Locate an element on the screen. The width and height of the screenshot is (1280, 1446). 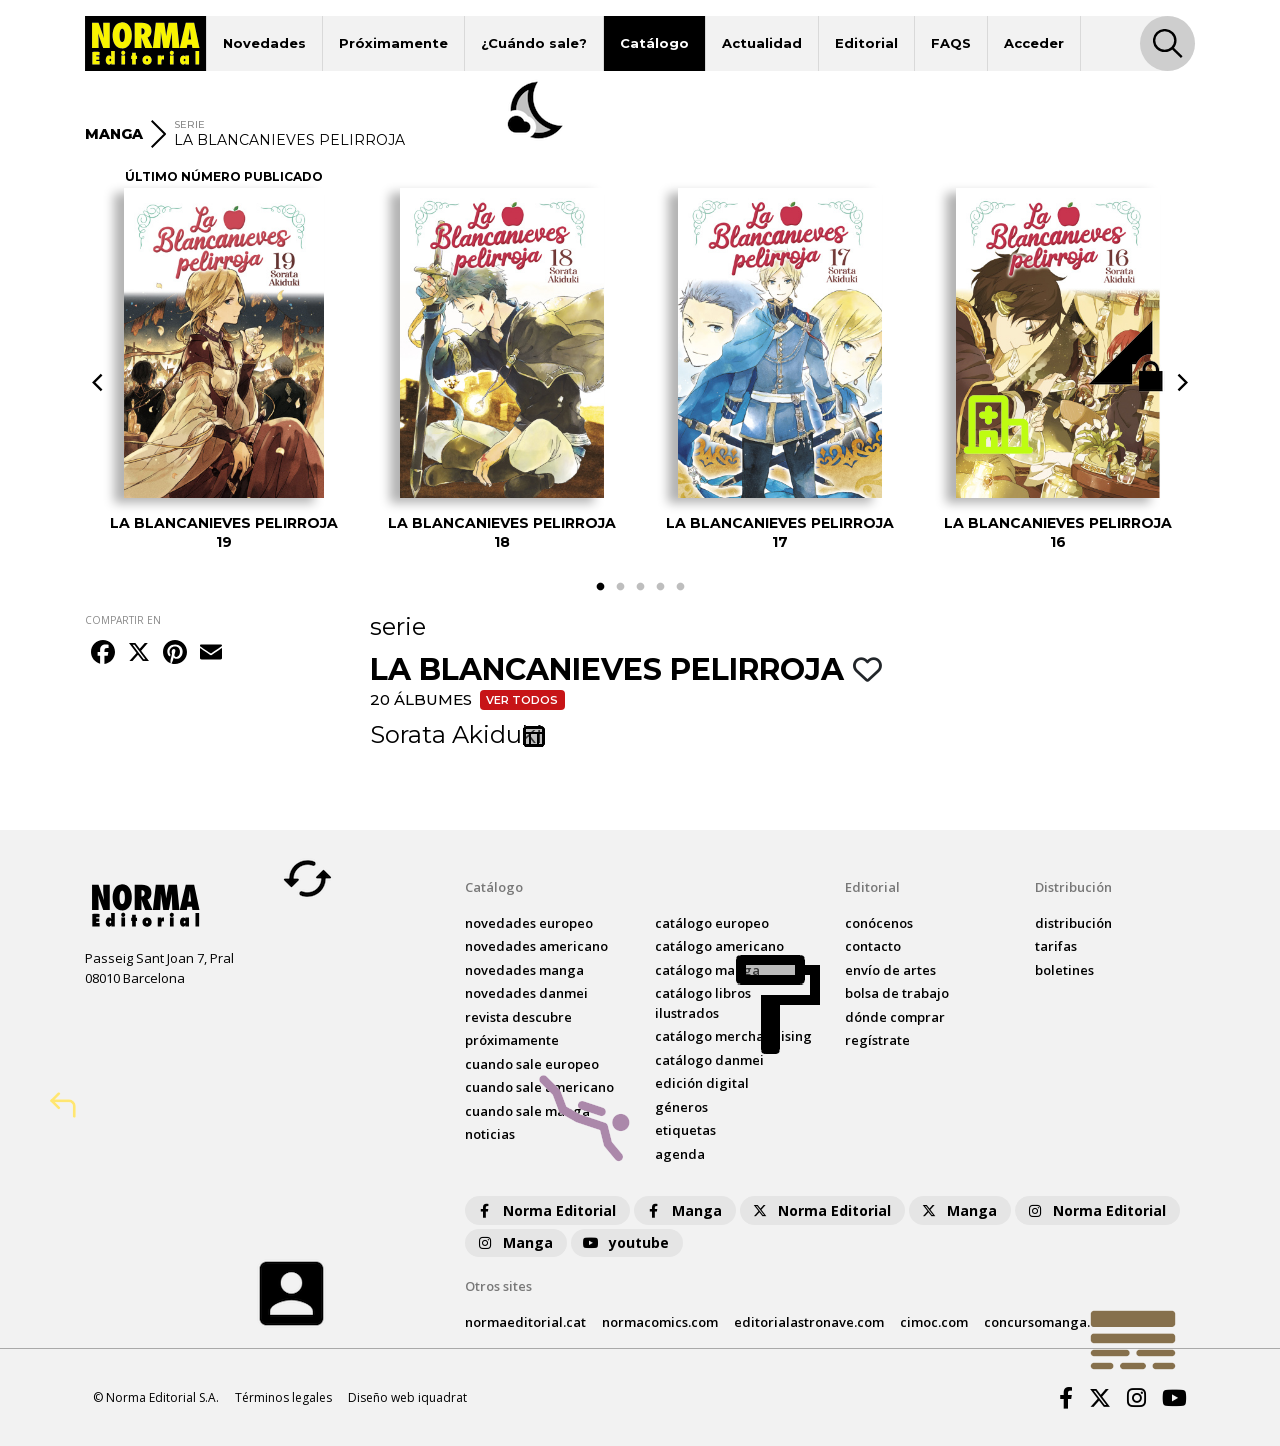
find nearby hospitals or medical facilities is located at coordinates (995, 424).